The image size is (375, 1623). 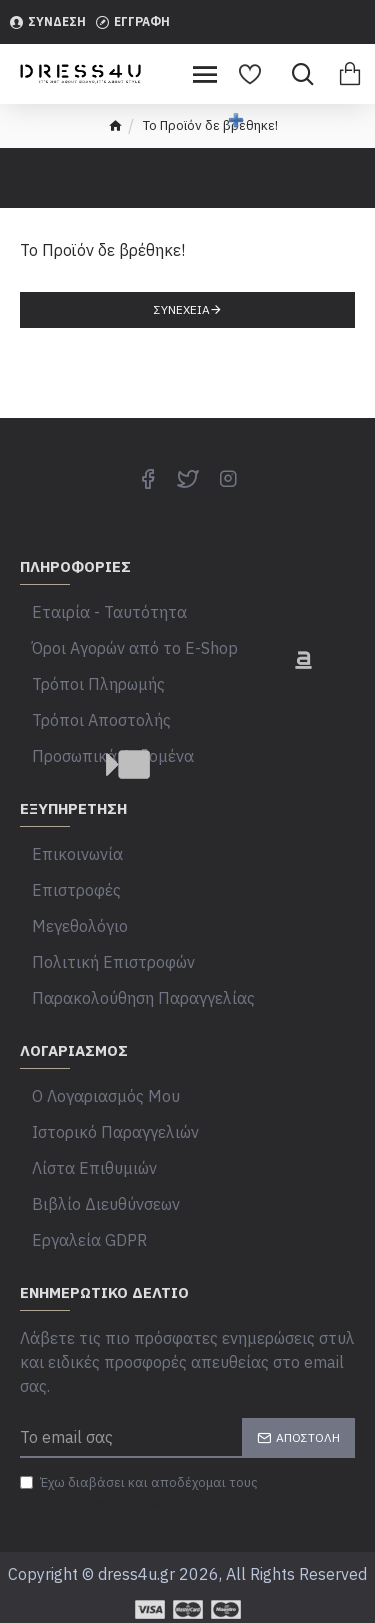 I want to click on access webcam or video camera settings, so click(x=128, y=763).